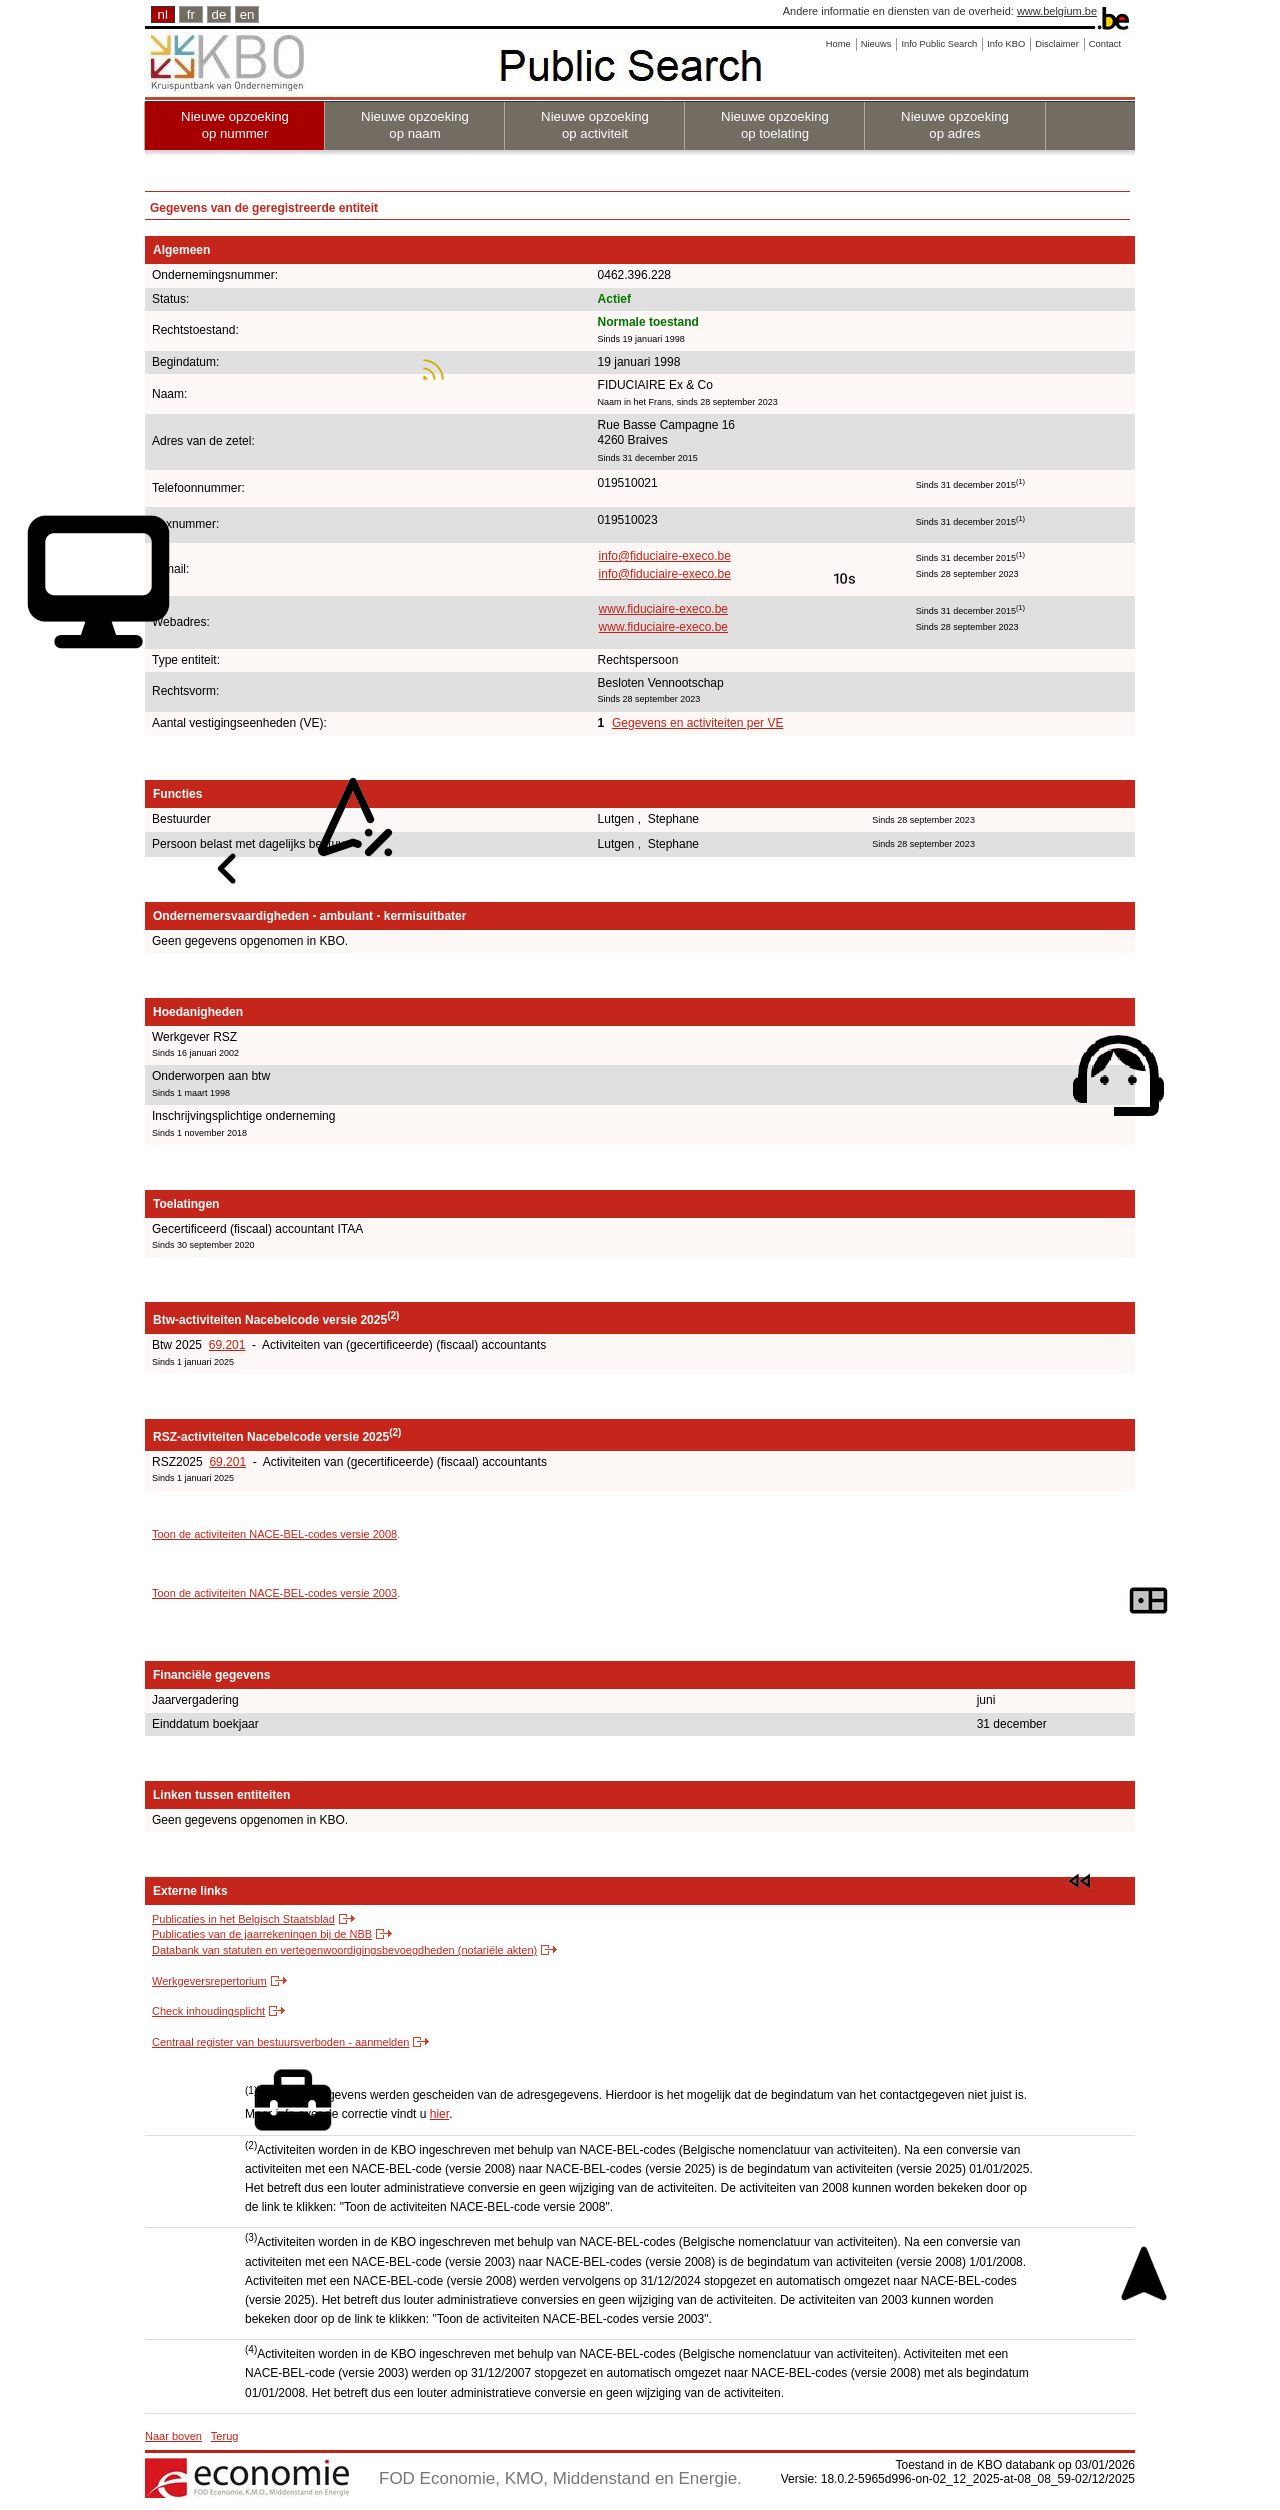 This screenshot has height=2510, width=1280. I want to click on access home repair services, so click(293, 2100).